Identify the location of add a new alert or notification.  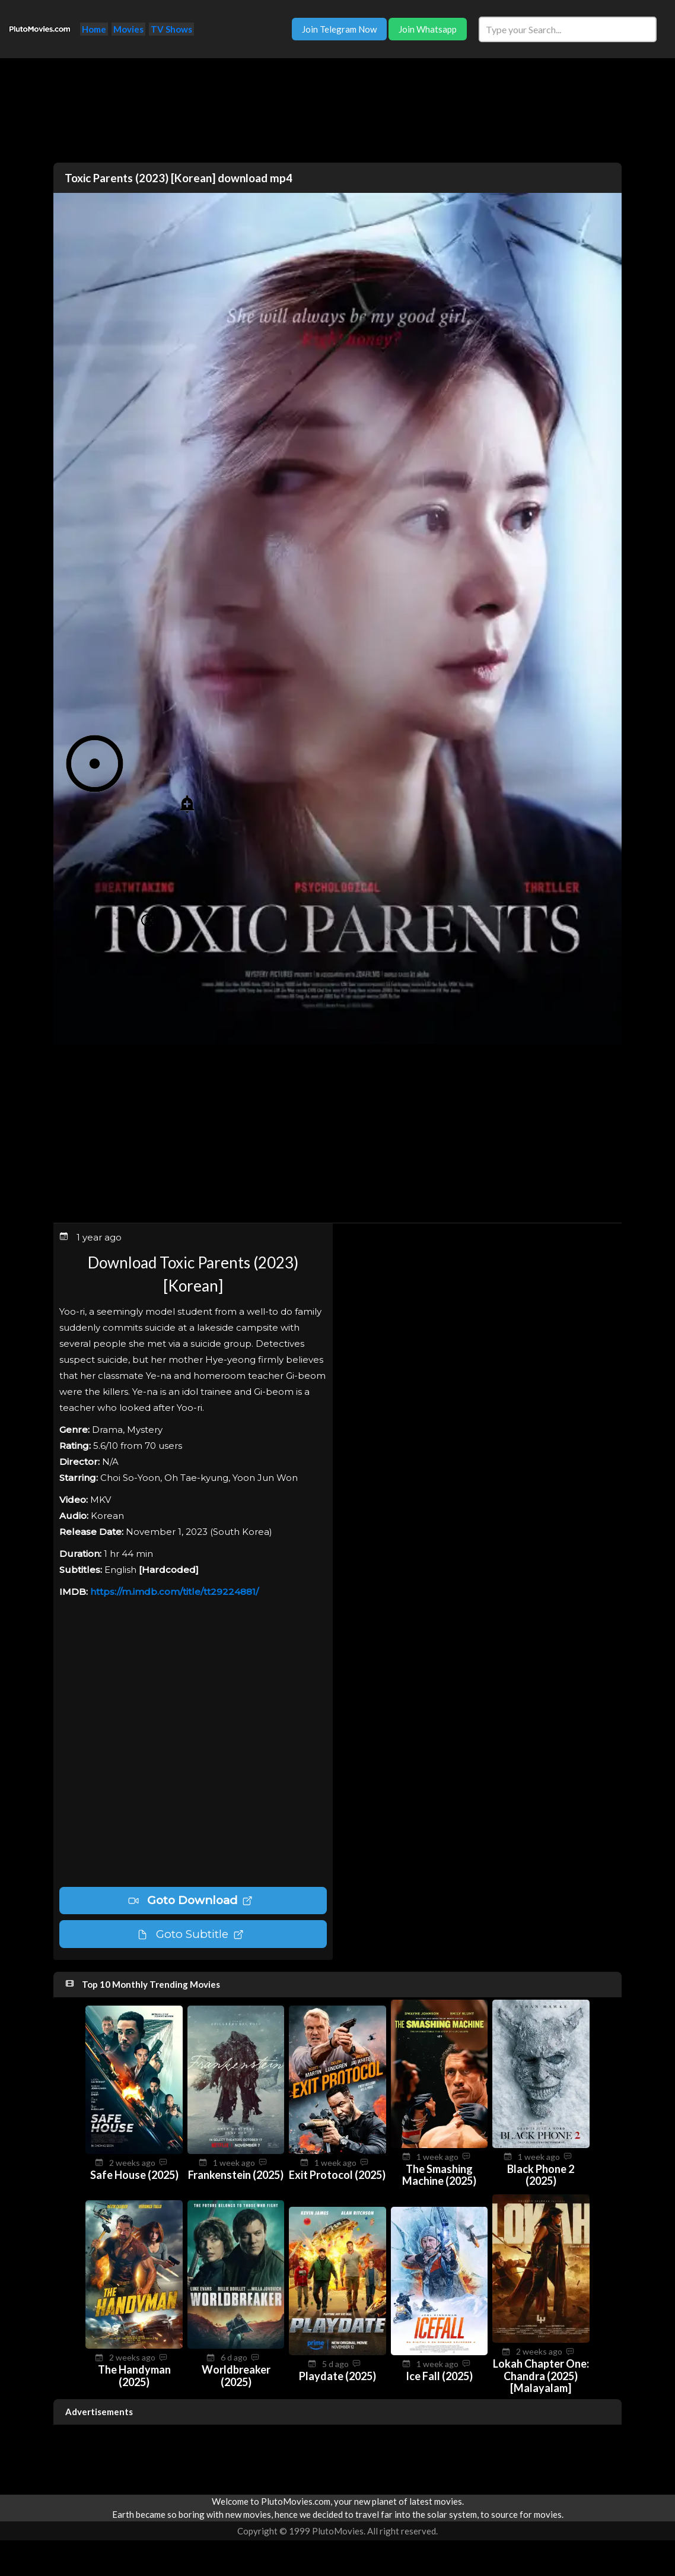
(187, 804).